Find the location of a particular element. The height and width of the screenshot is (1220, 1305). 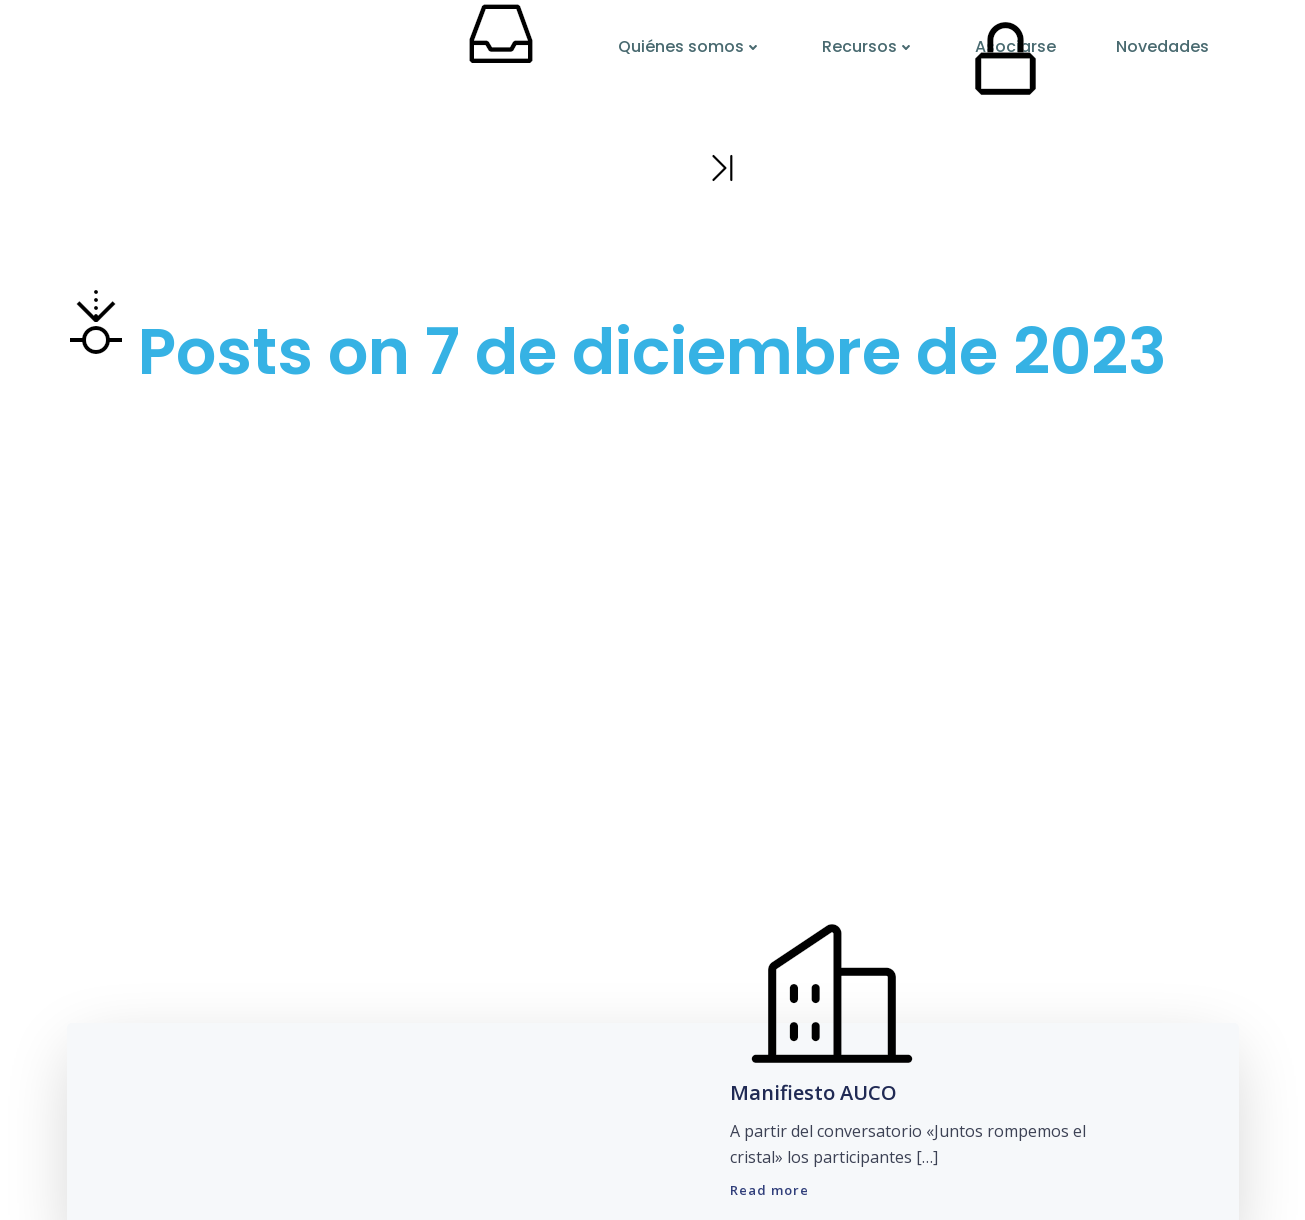

skip to end or next item is located at coordinates (723, 168).